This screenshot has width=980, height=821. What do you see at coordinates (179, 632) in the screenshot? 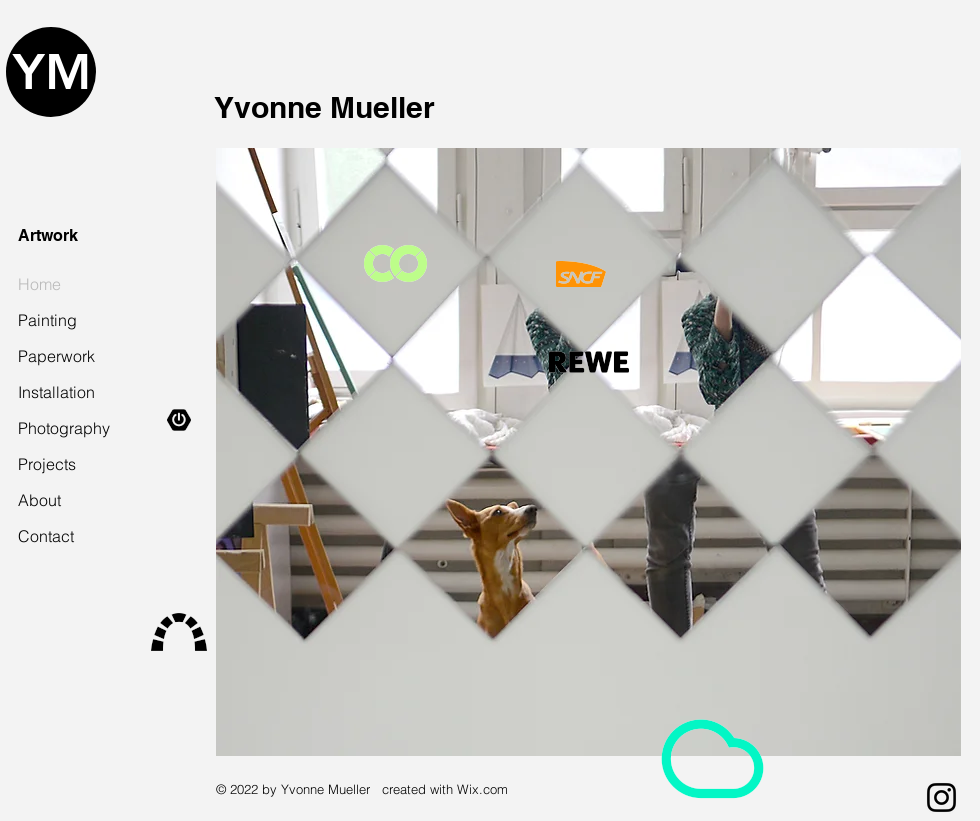
I see `open redmine project management` at bounding box center [179, 632].